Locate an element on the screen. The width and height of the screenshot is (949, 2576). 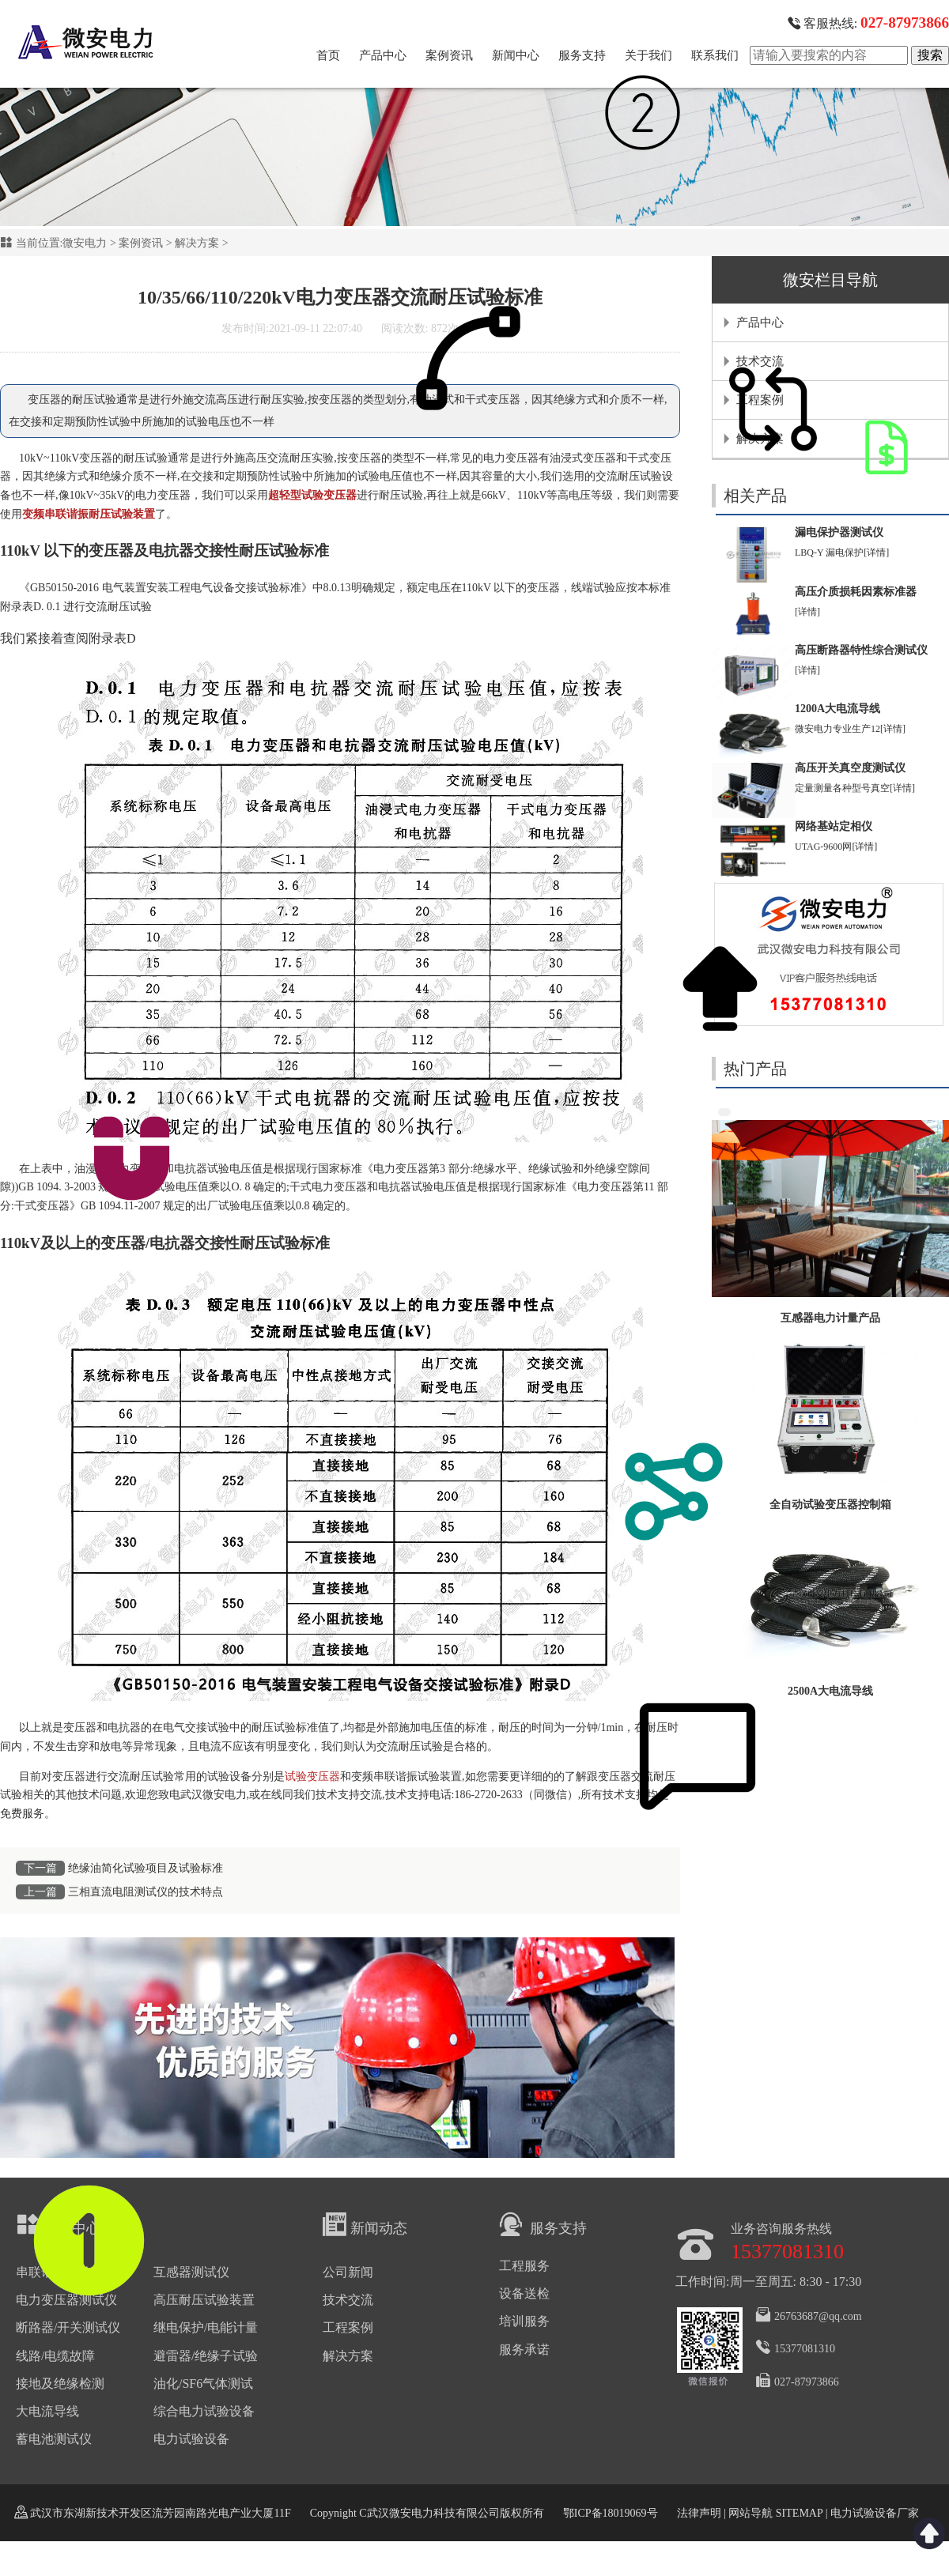
view data point connections or relationships is located at coordinates (674, 1492).